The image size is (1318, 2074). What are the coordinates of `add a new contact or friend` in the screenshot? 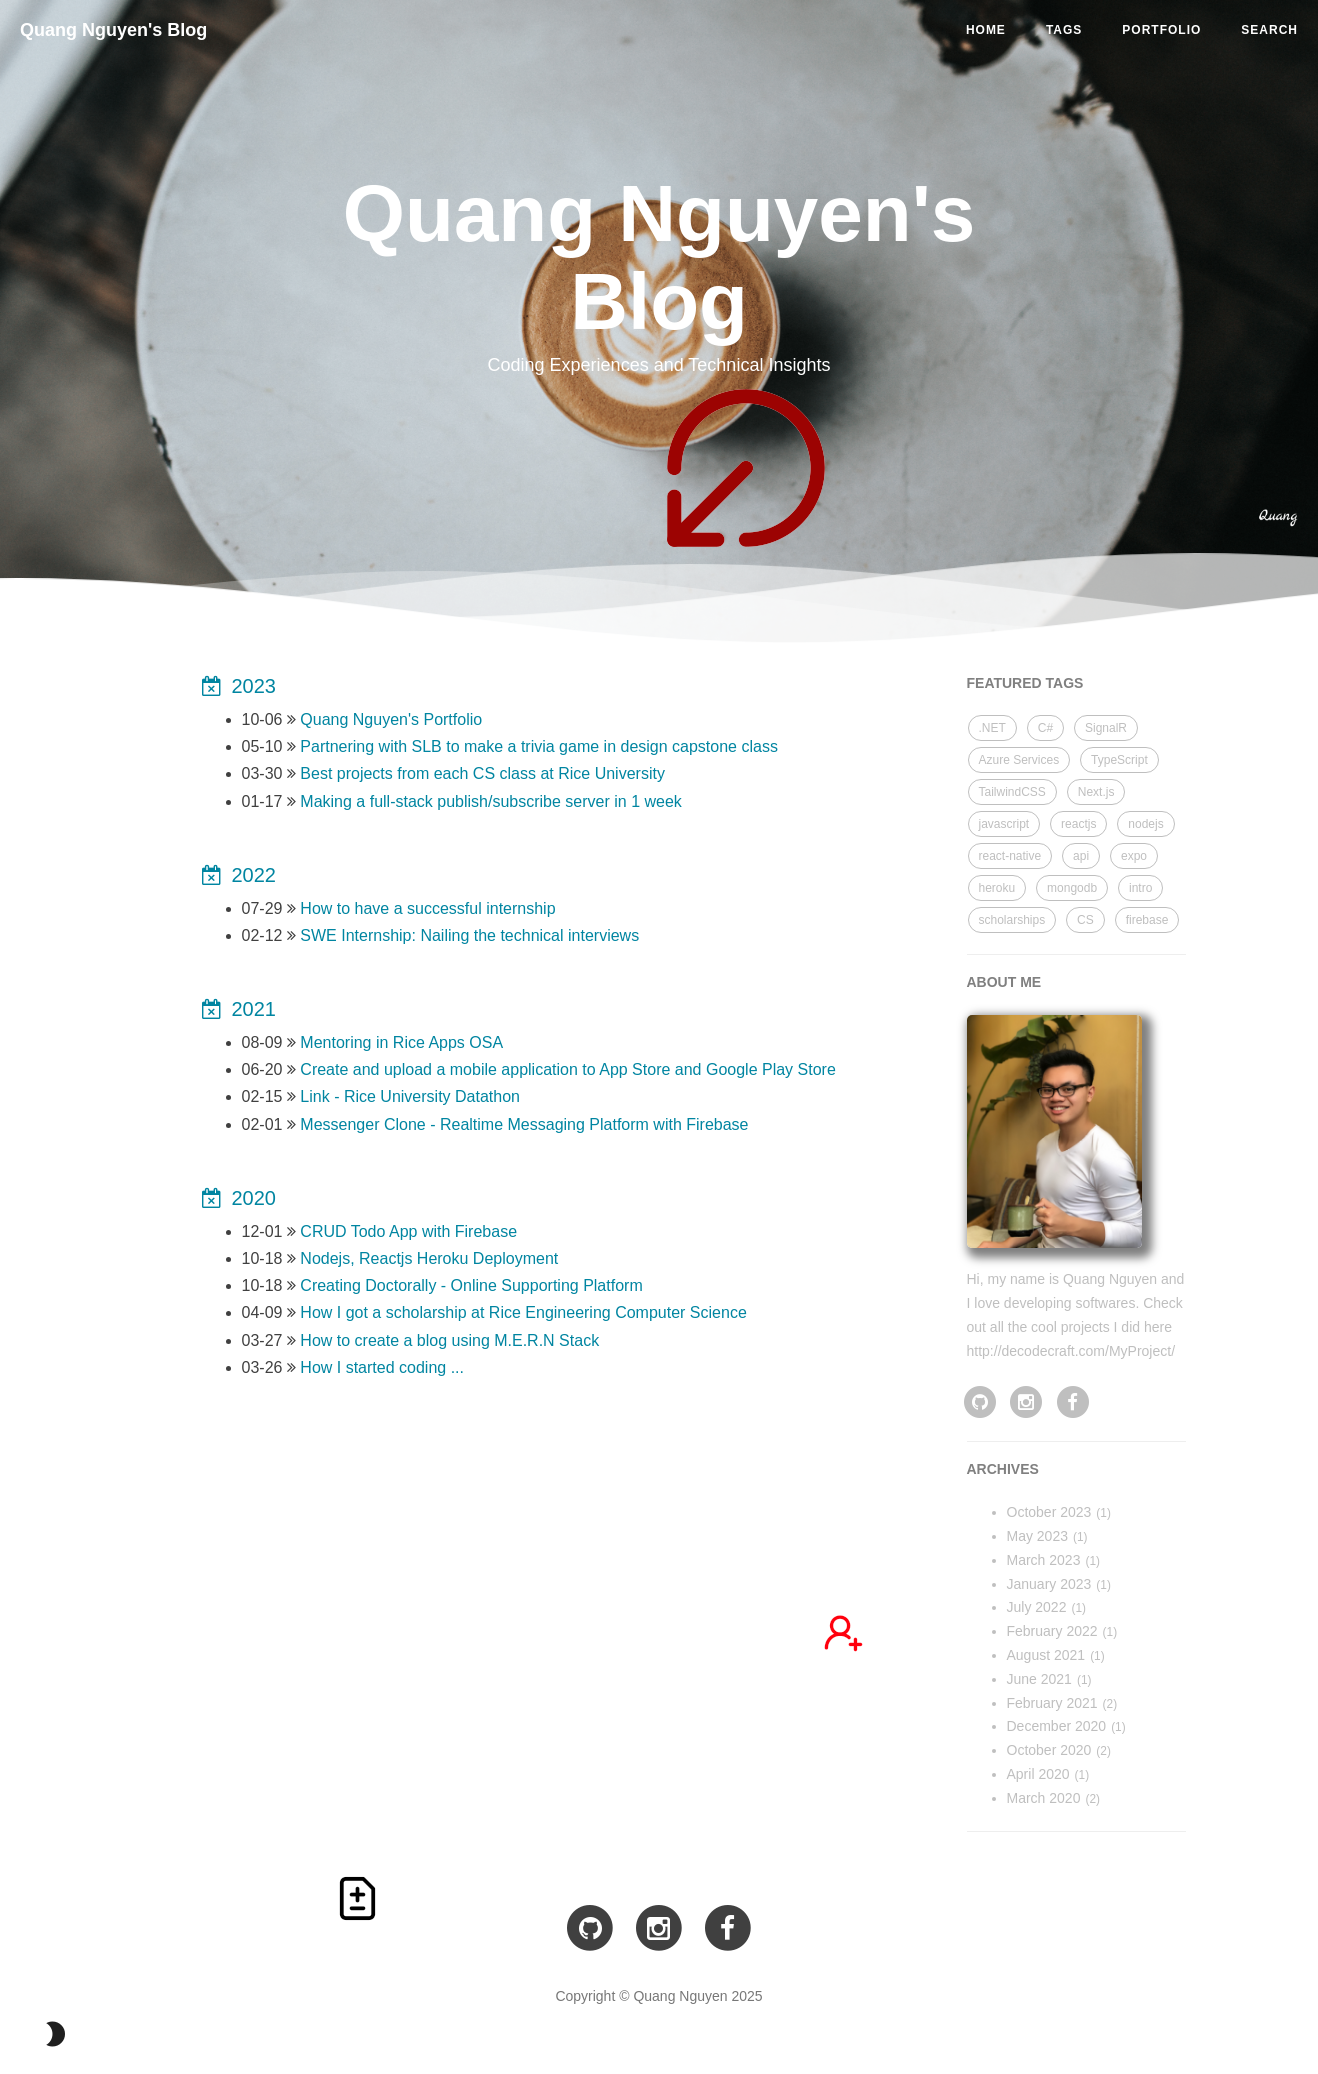 It's located at (843, 1632).